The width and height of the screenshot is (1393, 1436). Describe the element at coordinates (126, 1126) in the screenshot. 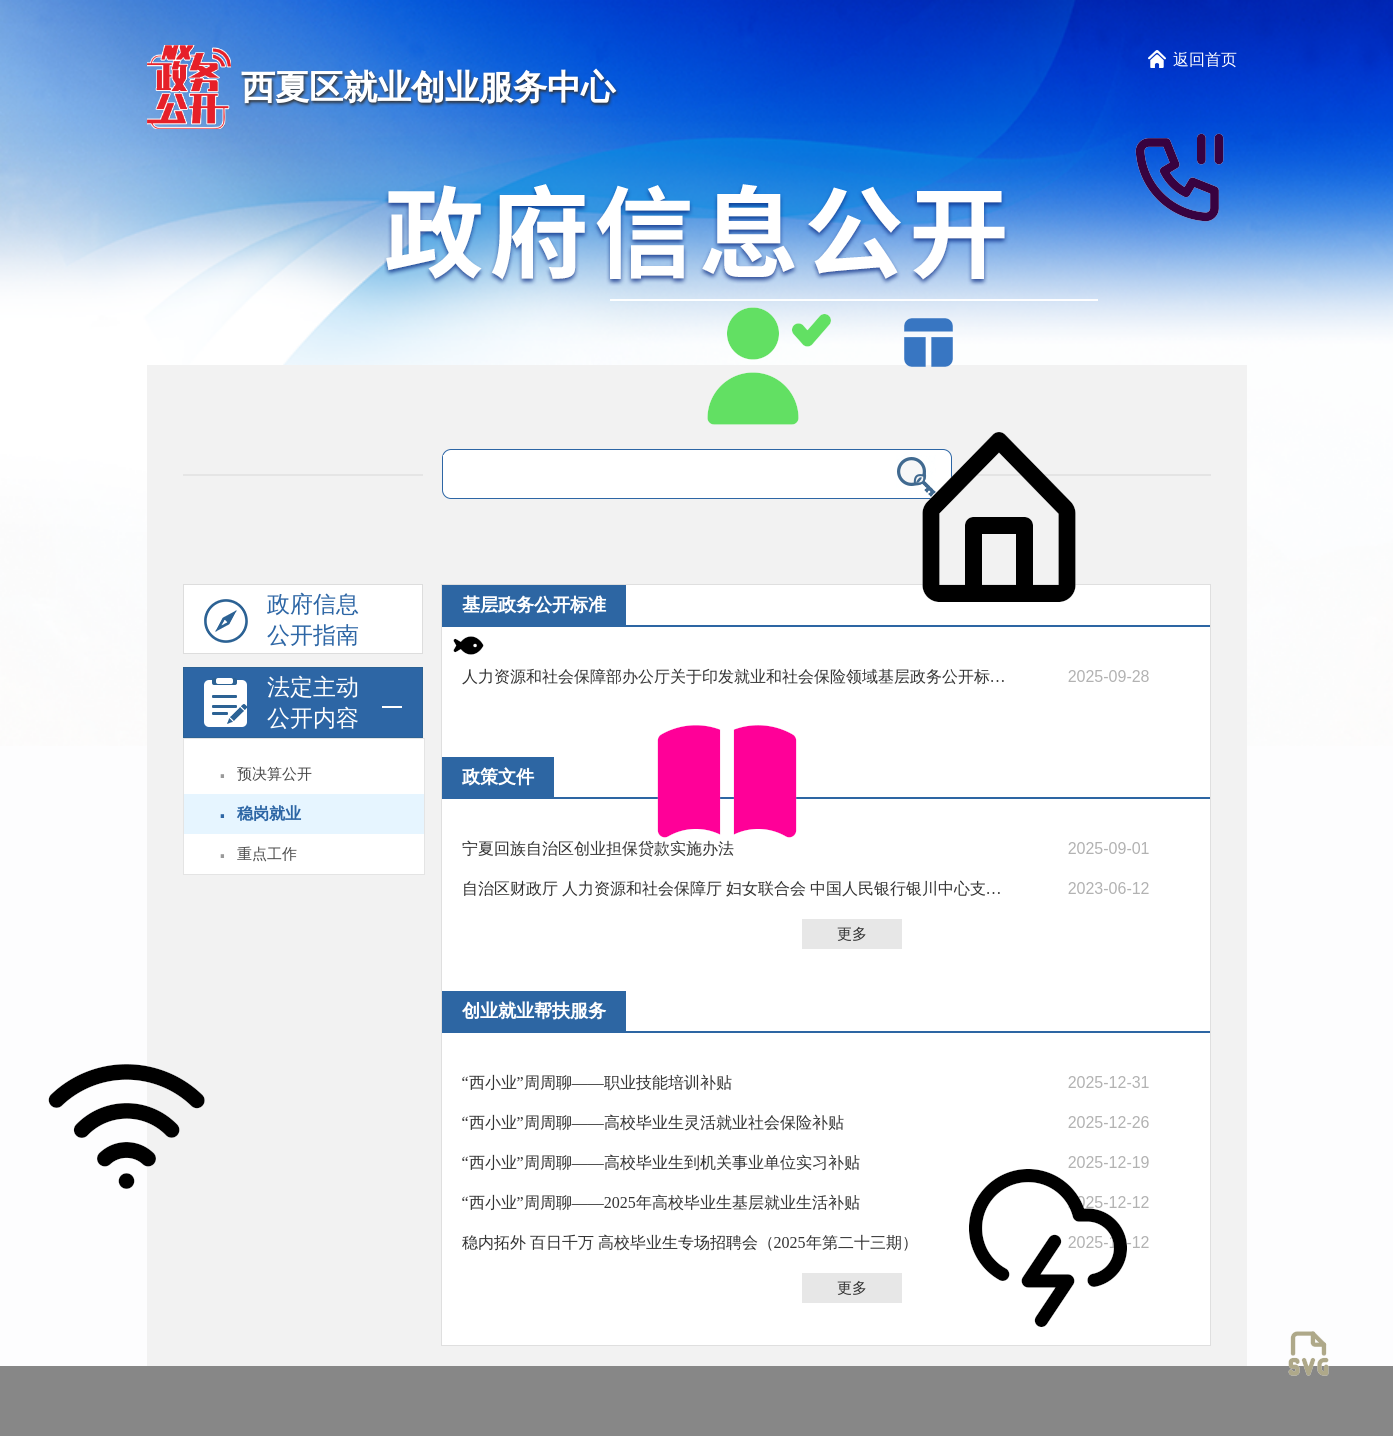

I see `indicates active wifi connection` at that location.